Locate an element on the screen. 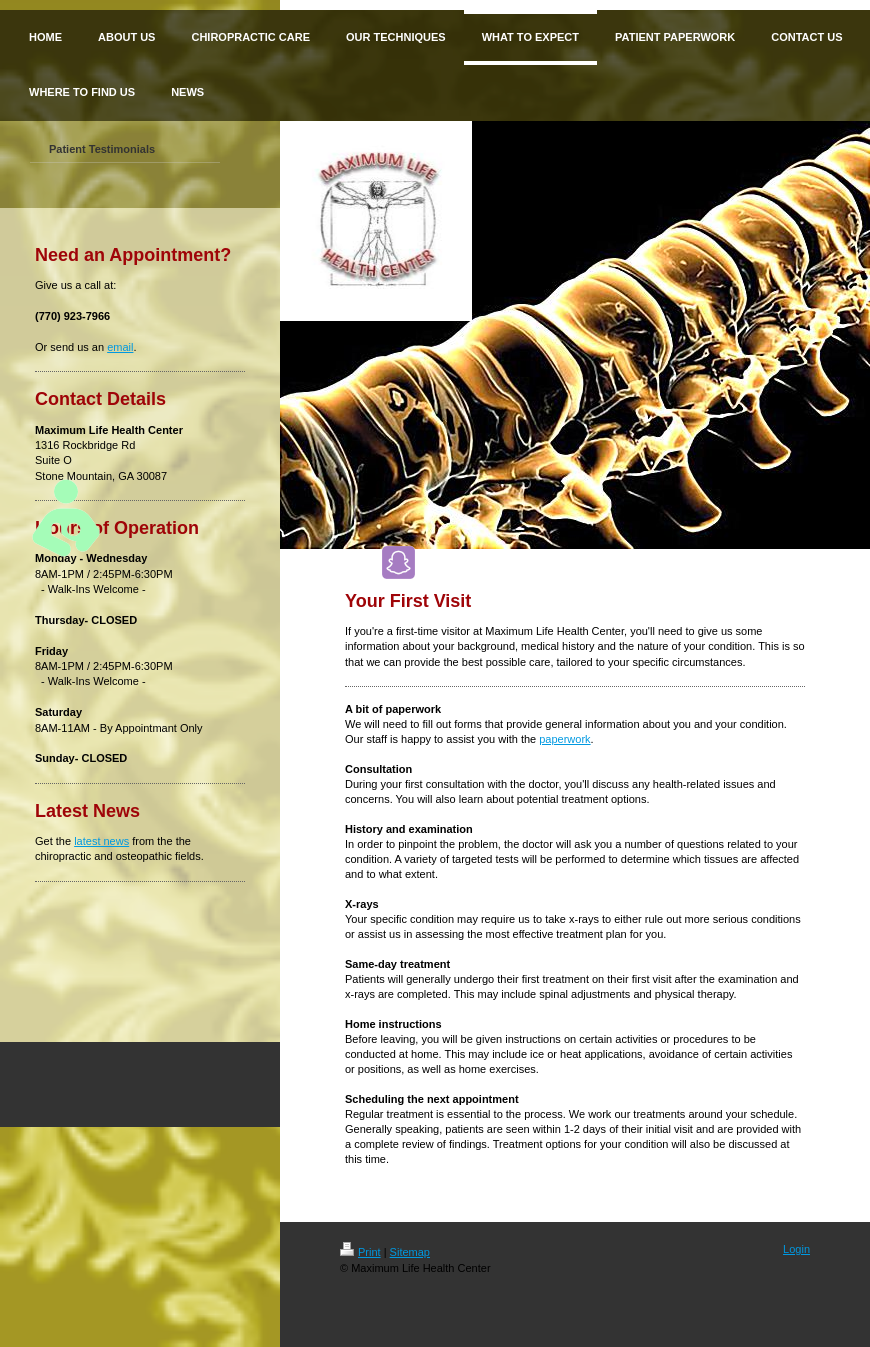  open Snapchat app is located at coordinates (398, 562).